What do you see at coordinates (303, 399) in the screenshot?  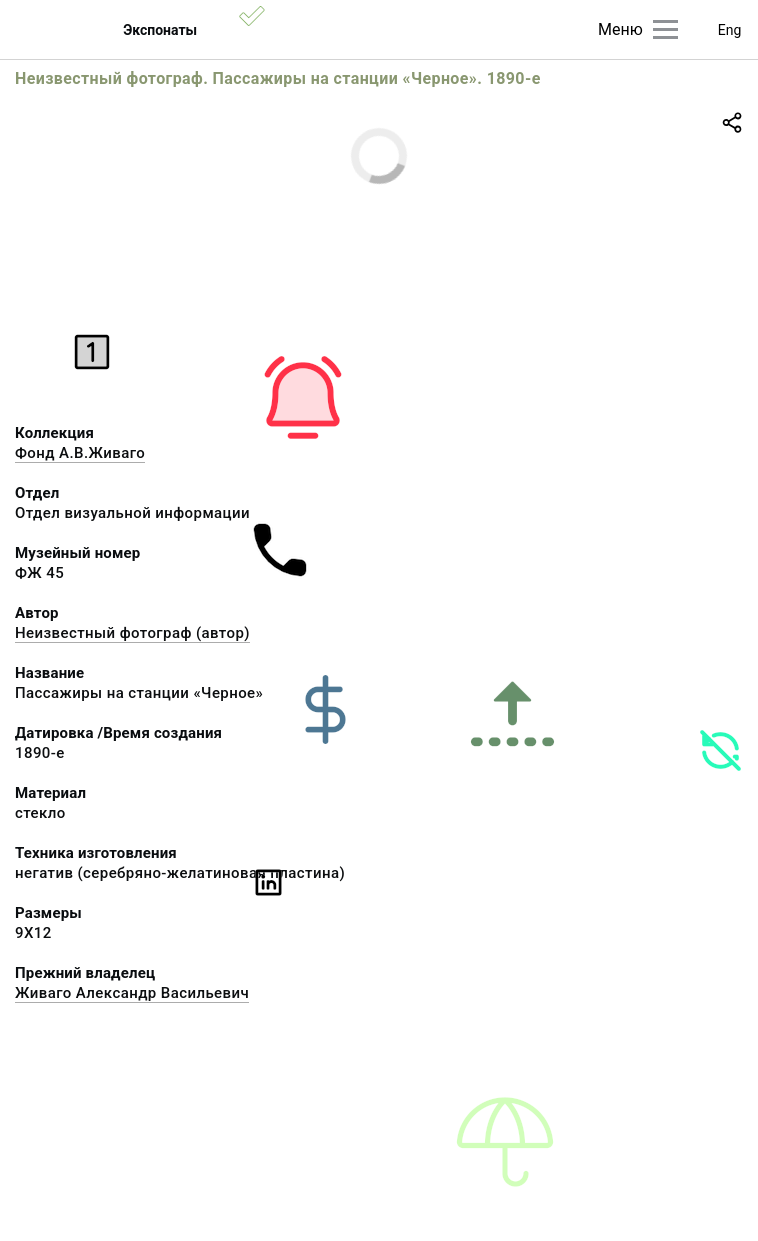 I see `indicates new notifications or alerts` at bounding box center [303, 399].